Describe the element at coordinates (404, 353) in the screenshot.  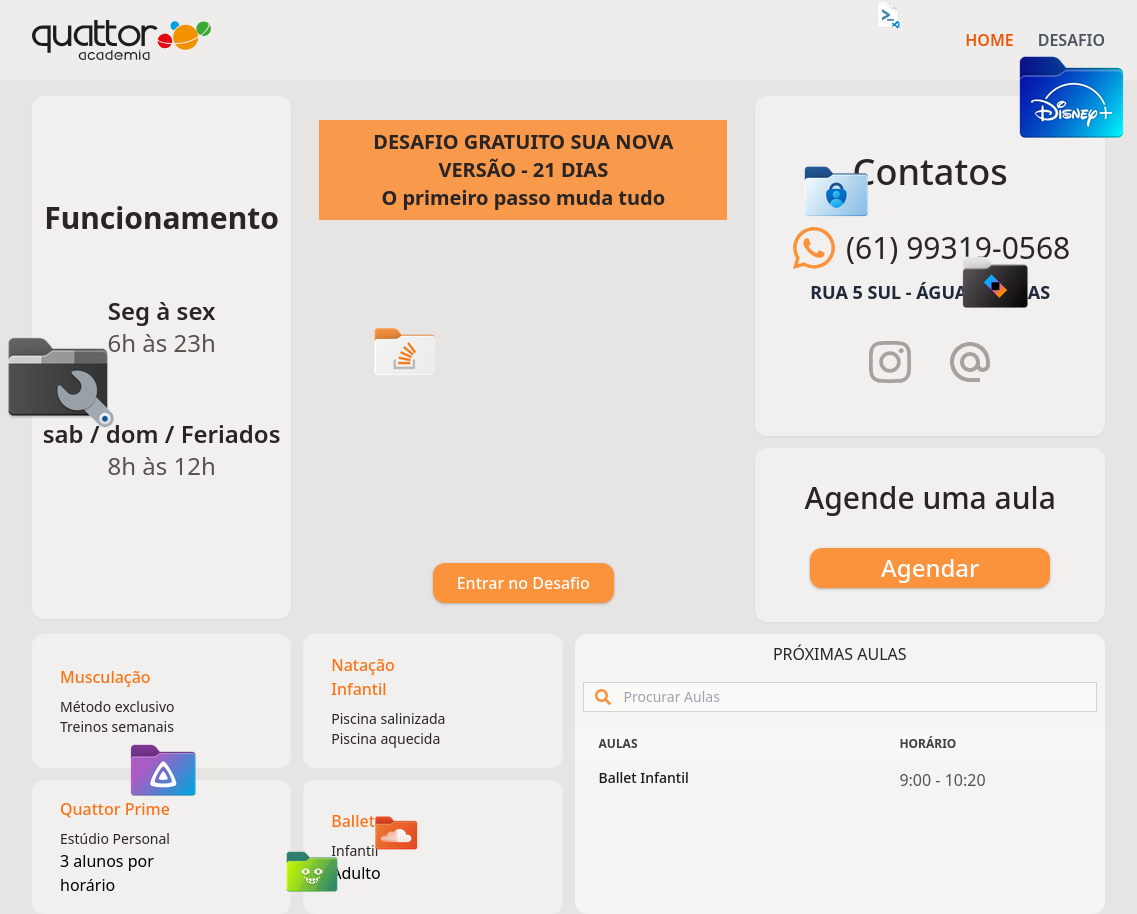
I see `open folder containing stack overflow resources` at that location.